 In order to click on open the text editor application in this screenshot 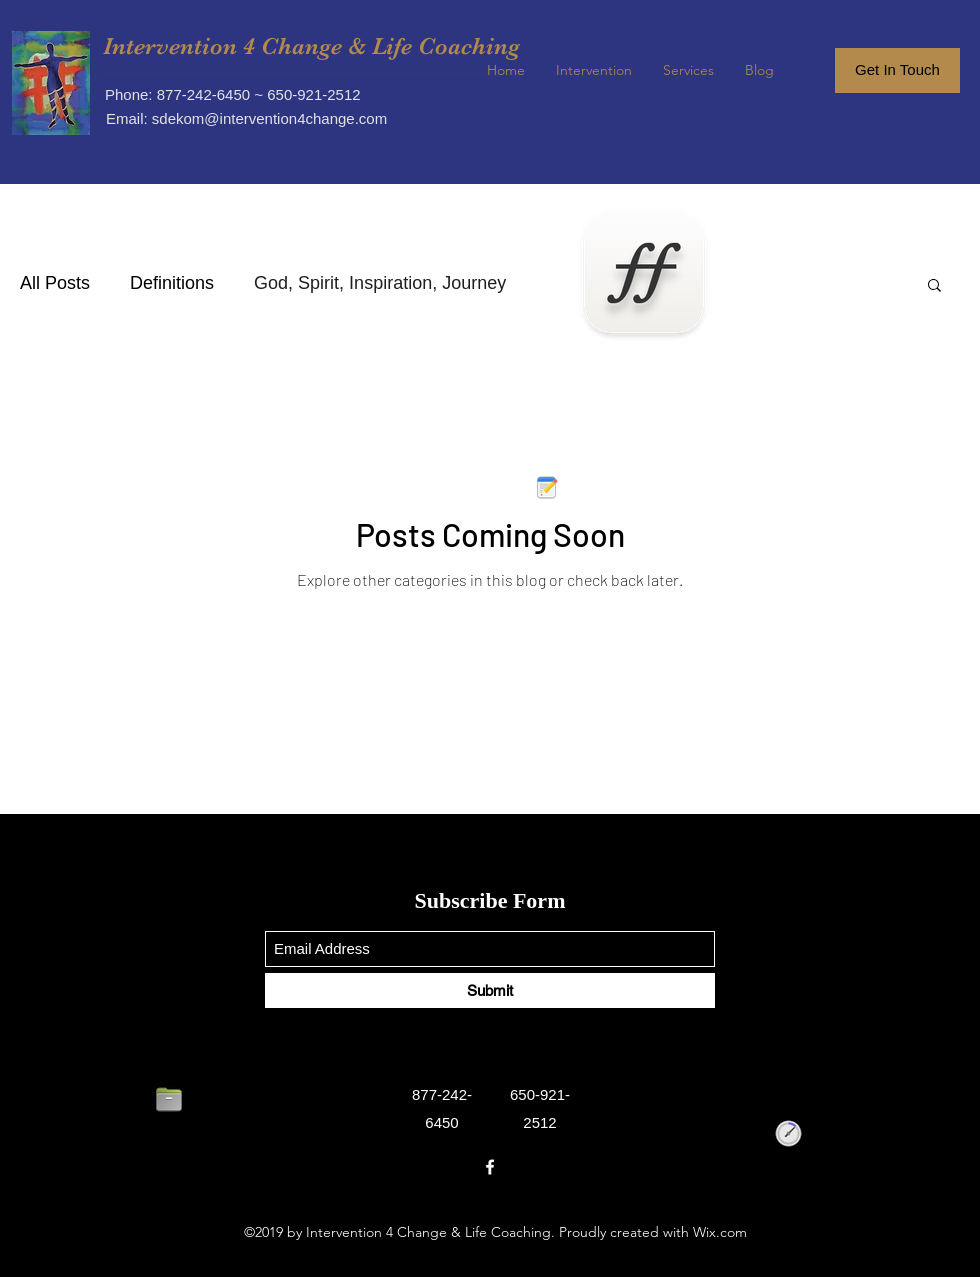, I will do `click(546, 487)`.